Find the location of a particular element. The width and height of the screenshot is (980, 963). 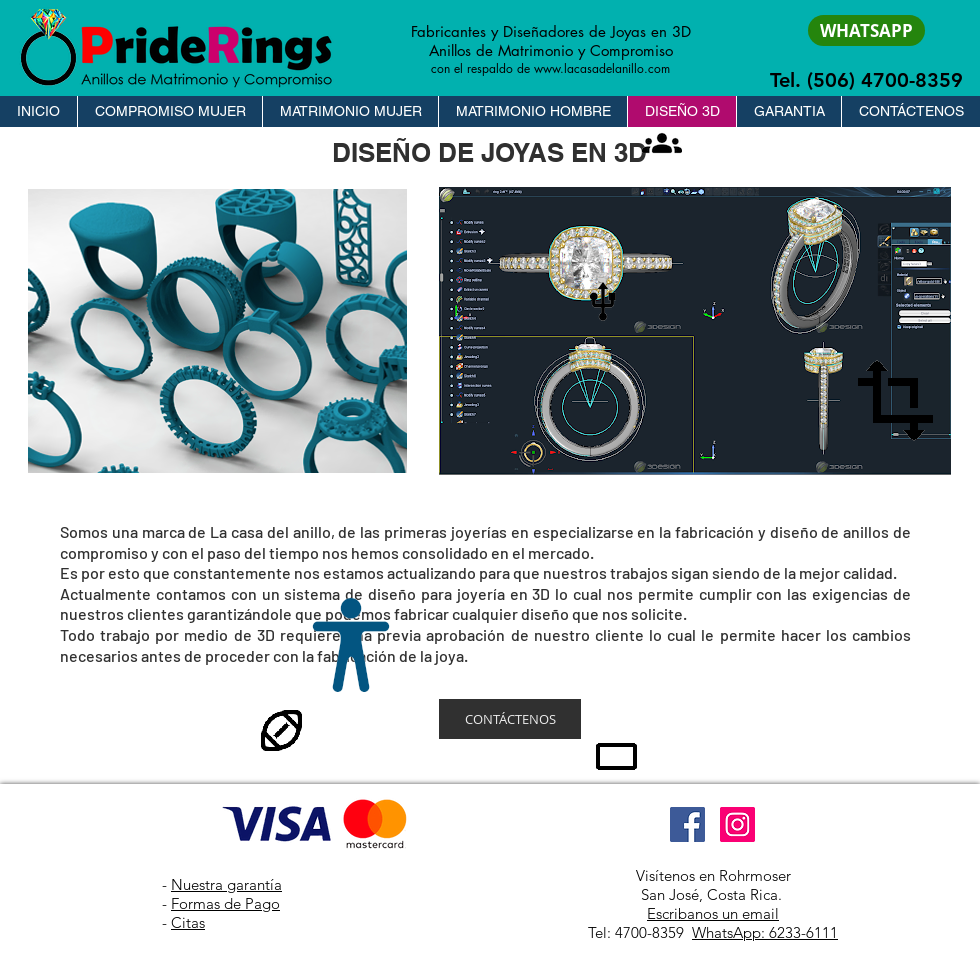

view or manage groups is located at coordinates (662, 143).